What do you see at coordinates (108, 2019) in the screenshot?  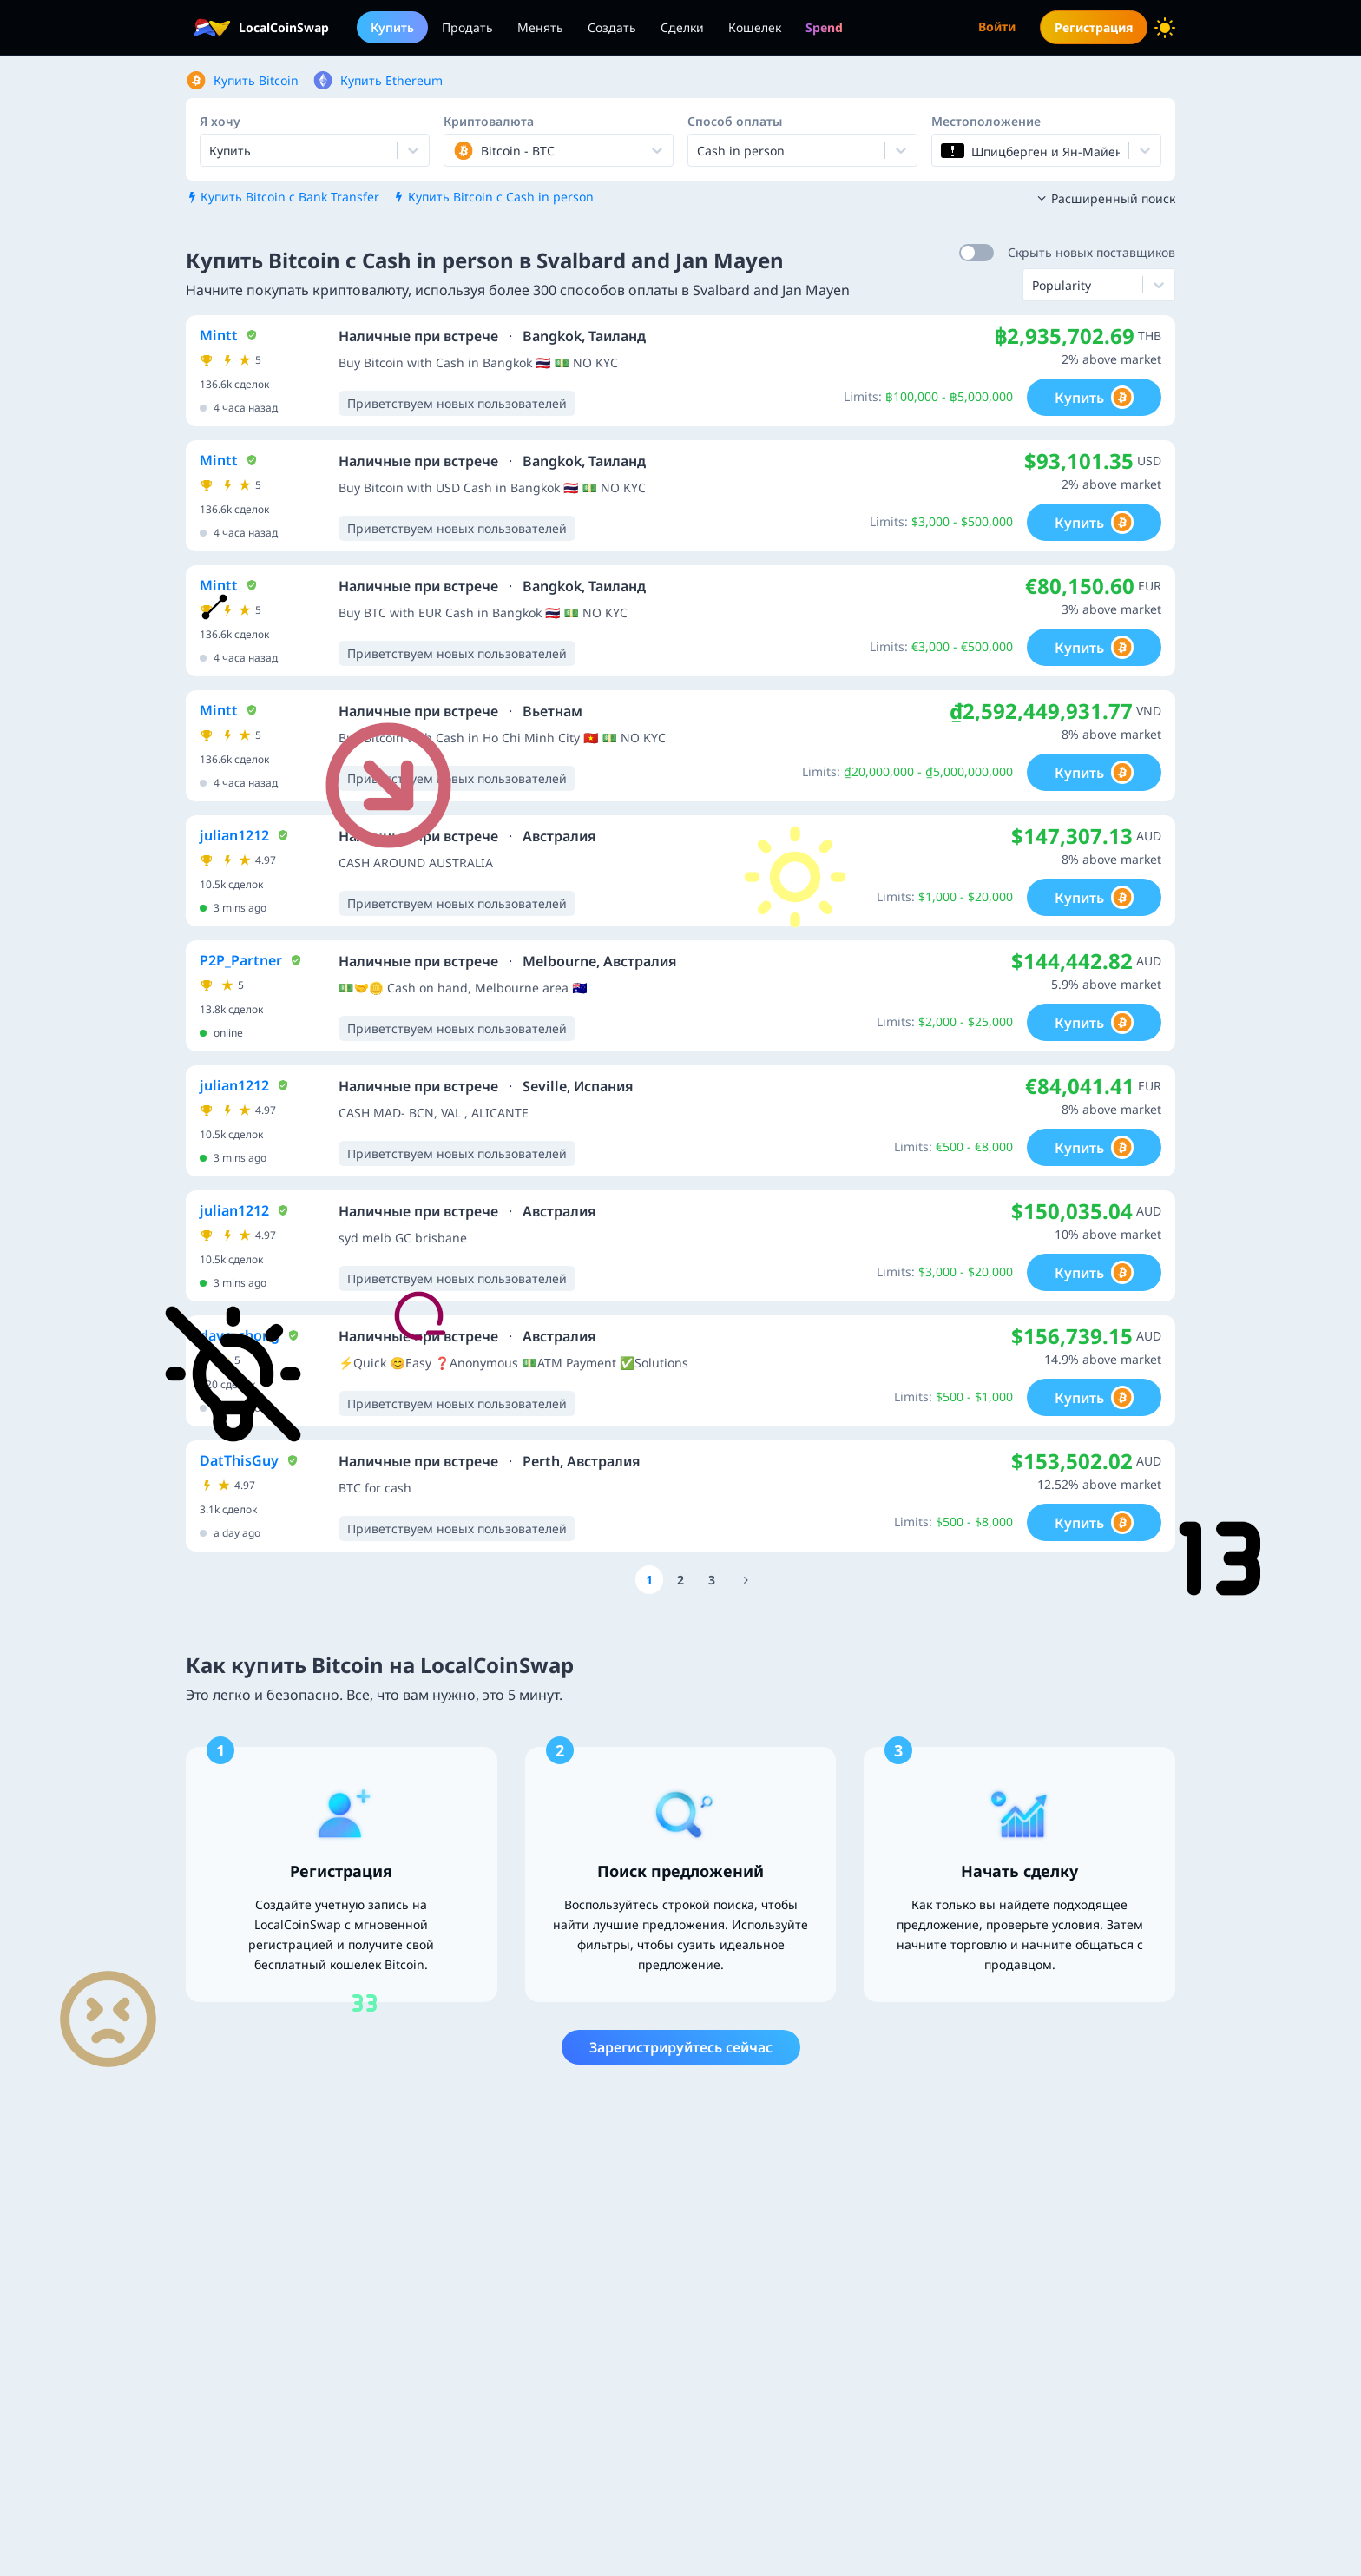 I see `express dissatisfaction or negative feedback` at bounding box center [108, 2019].